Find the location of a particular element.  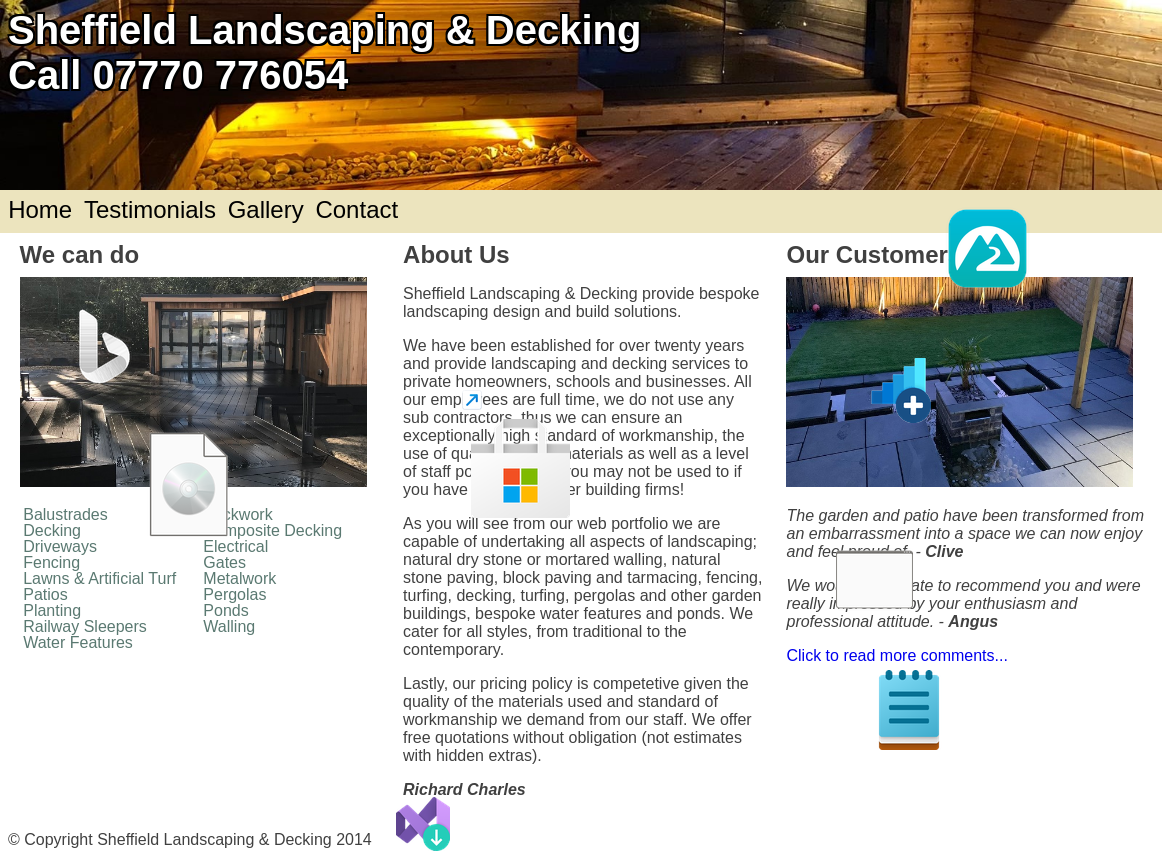

launch Two Point Hospital game is located at coordinates (987, 248).